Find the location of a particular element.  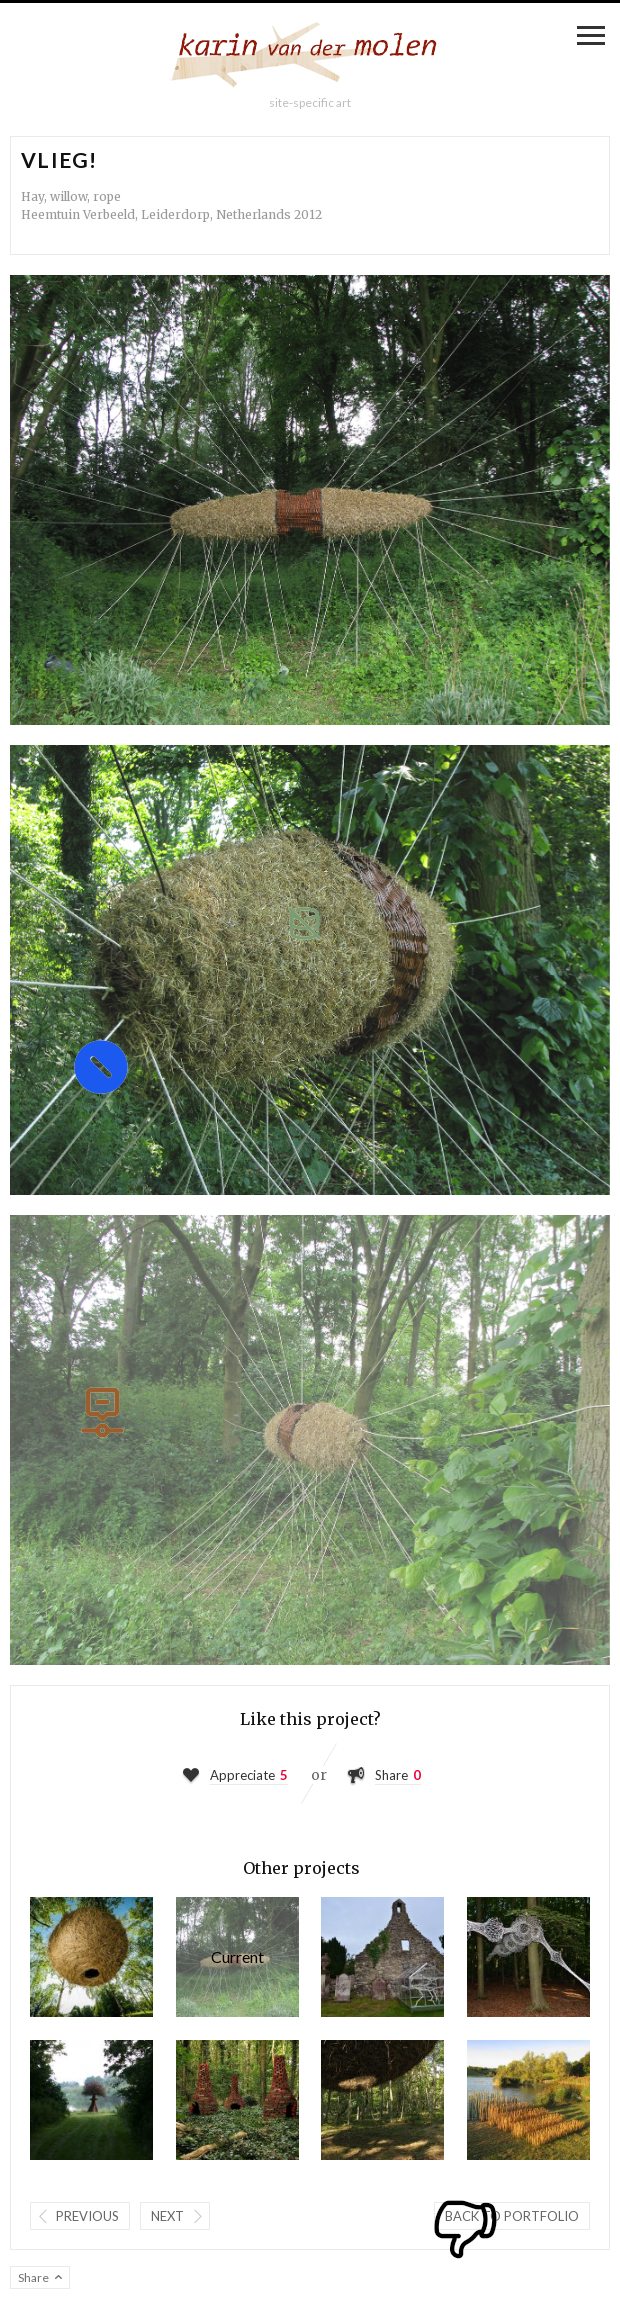

remove an event from the timeline is located at coordinates (102, 1411).